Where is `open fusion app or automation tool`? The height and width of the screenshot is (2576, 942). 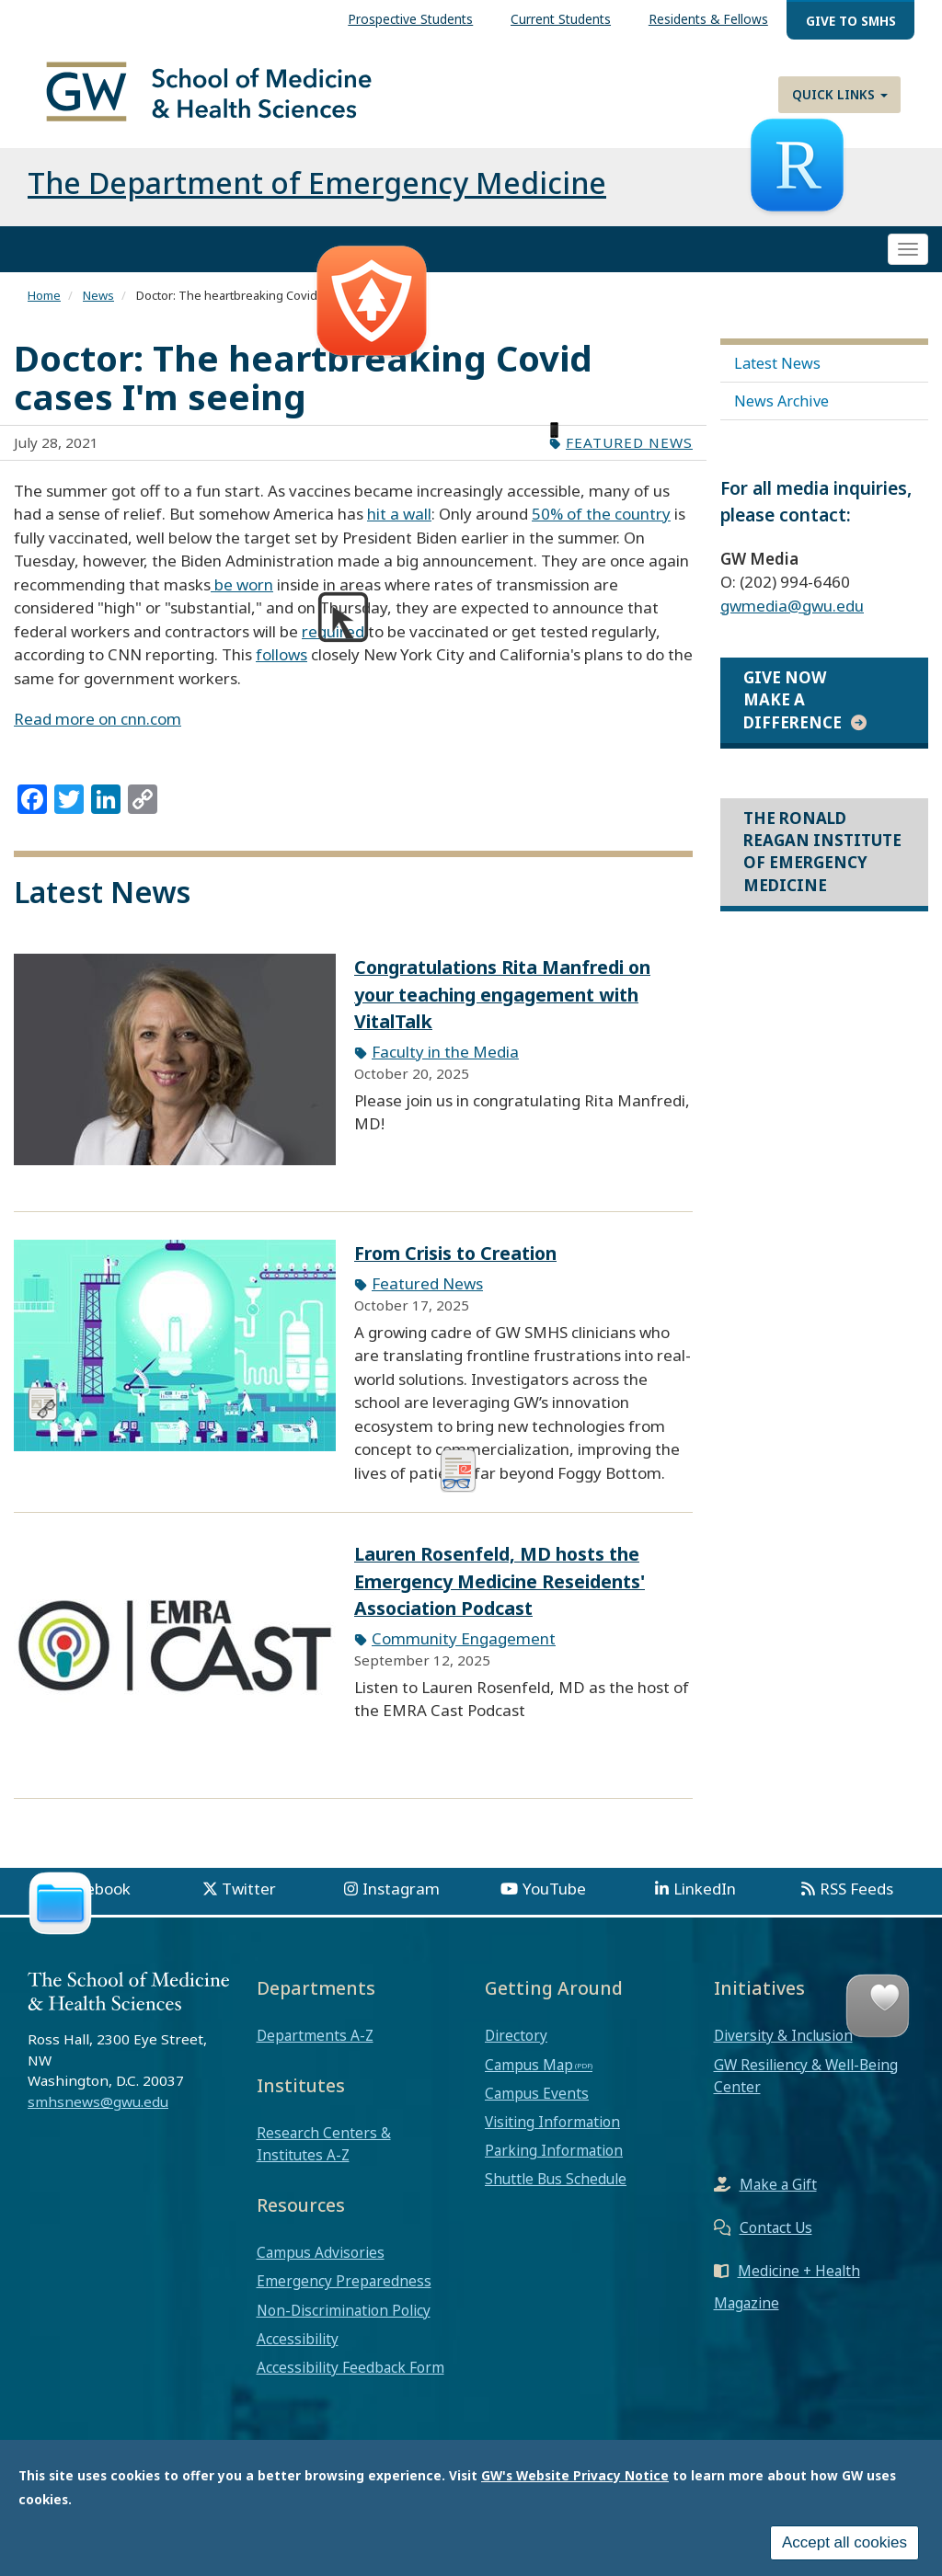
open fusion app or automation tool is located at coordinates (343, 617).